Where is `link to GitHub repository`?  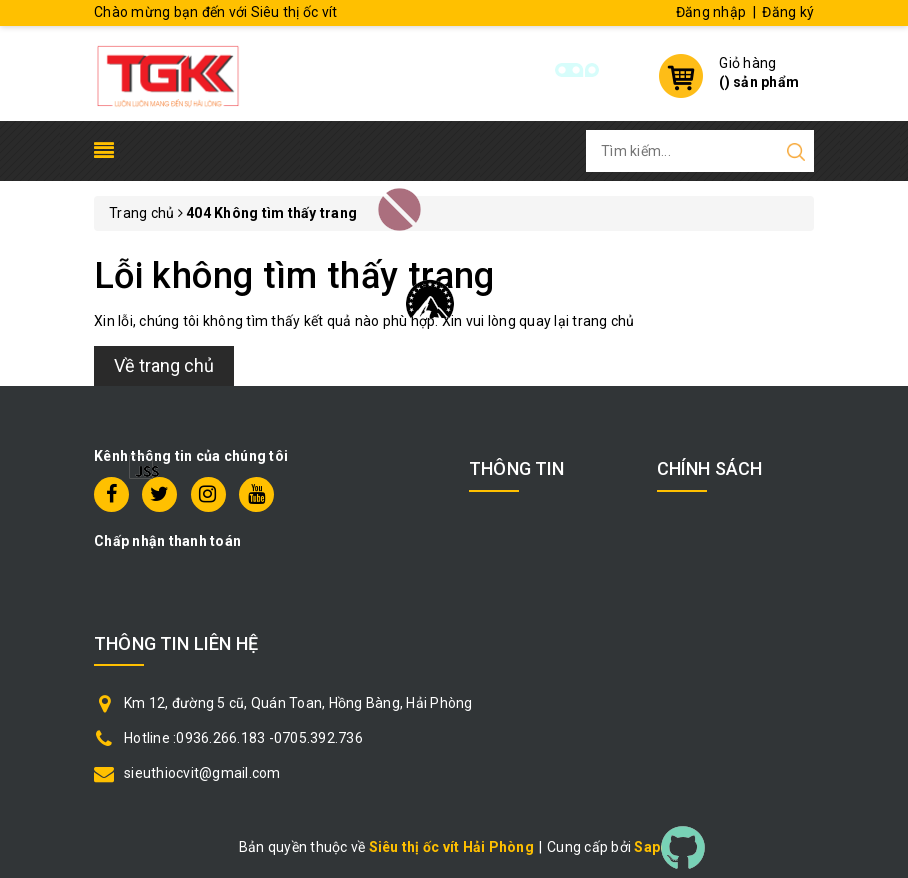
link to GitHub repository is located at coordinates (683, 848).